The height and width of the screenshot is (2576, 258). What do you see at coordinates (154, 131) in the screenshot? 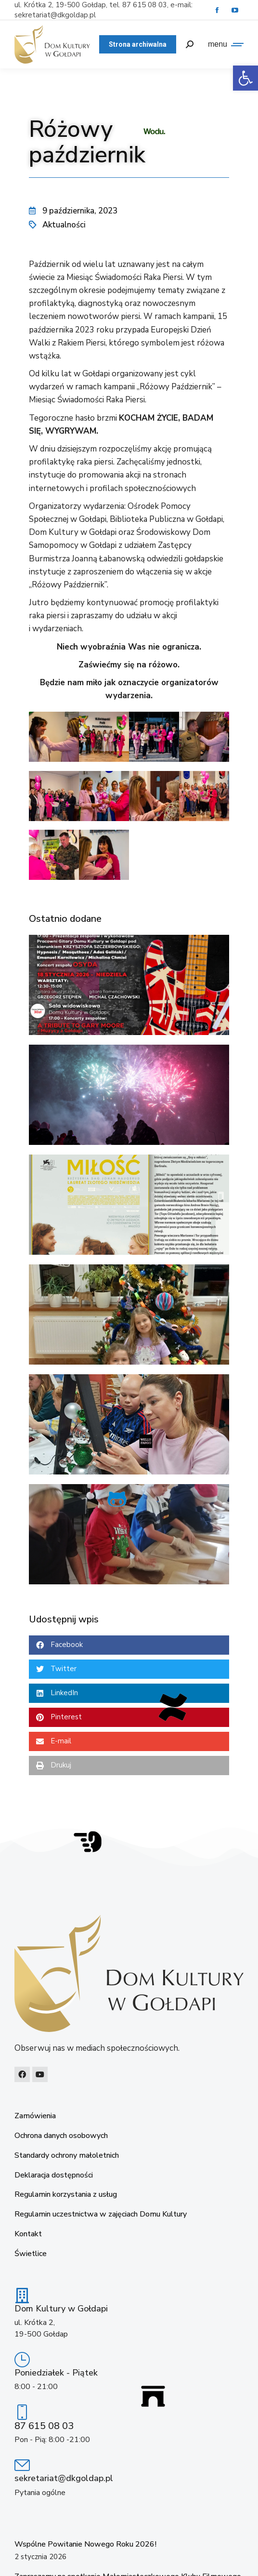
I see `wodu brand logo` at bounding box center [154, 131].